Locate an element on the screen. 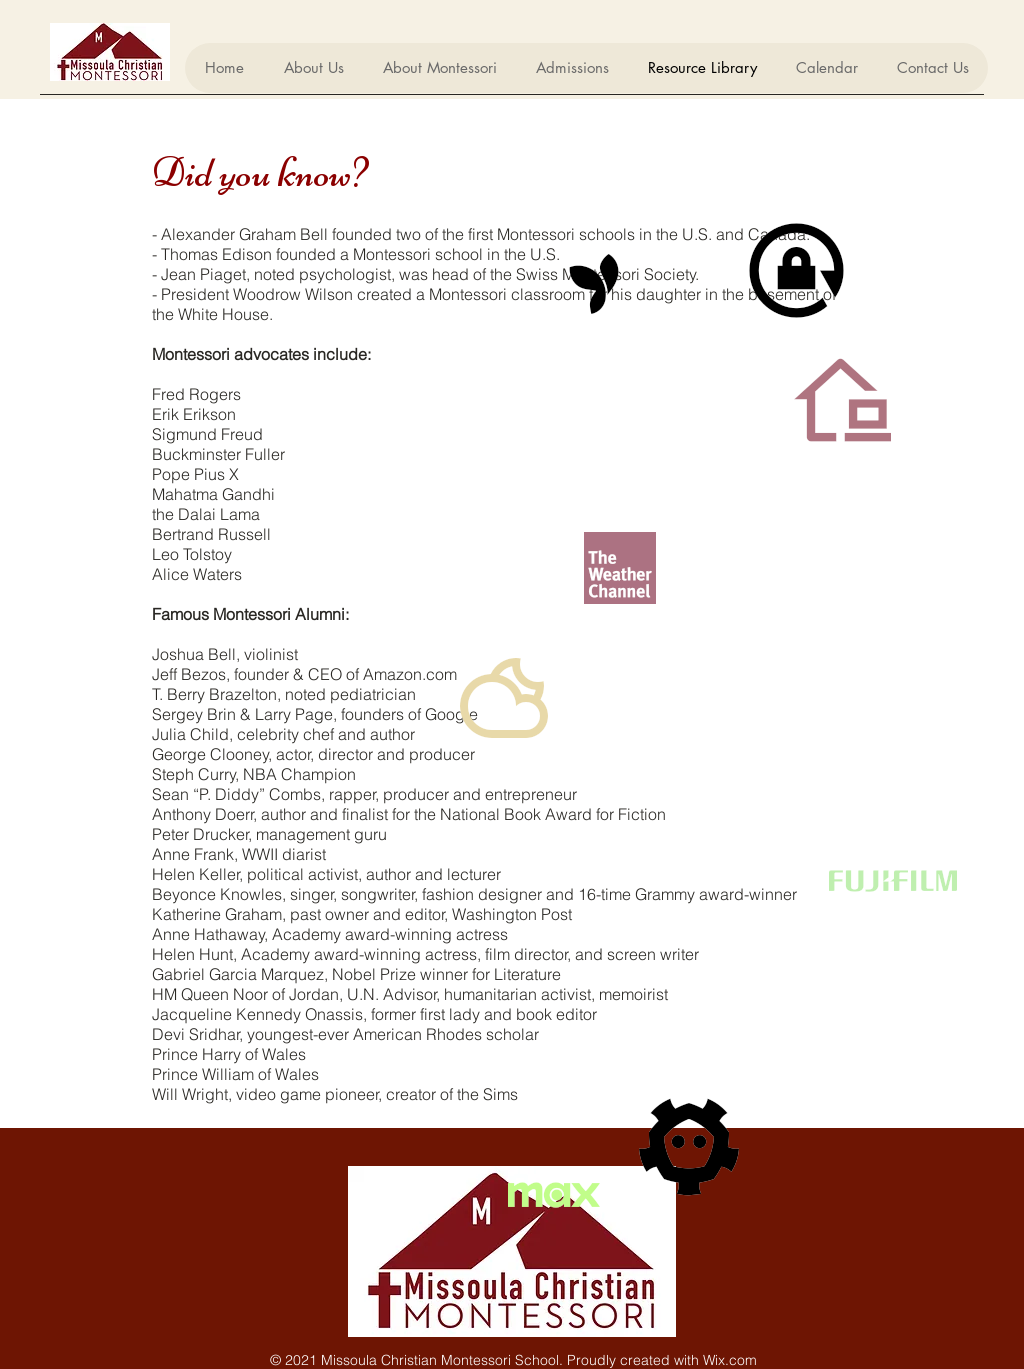 The height and width of the screenshot is (1369, 1024). screen rotation is locked is located at coordinates (796, 270).